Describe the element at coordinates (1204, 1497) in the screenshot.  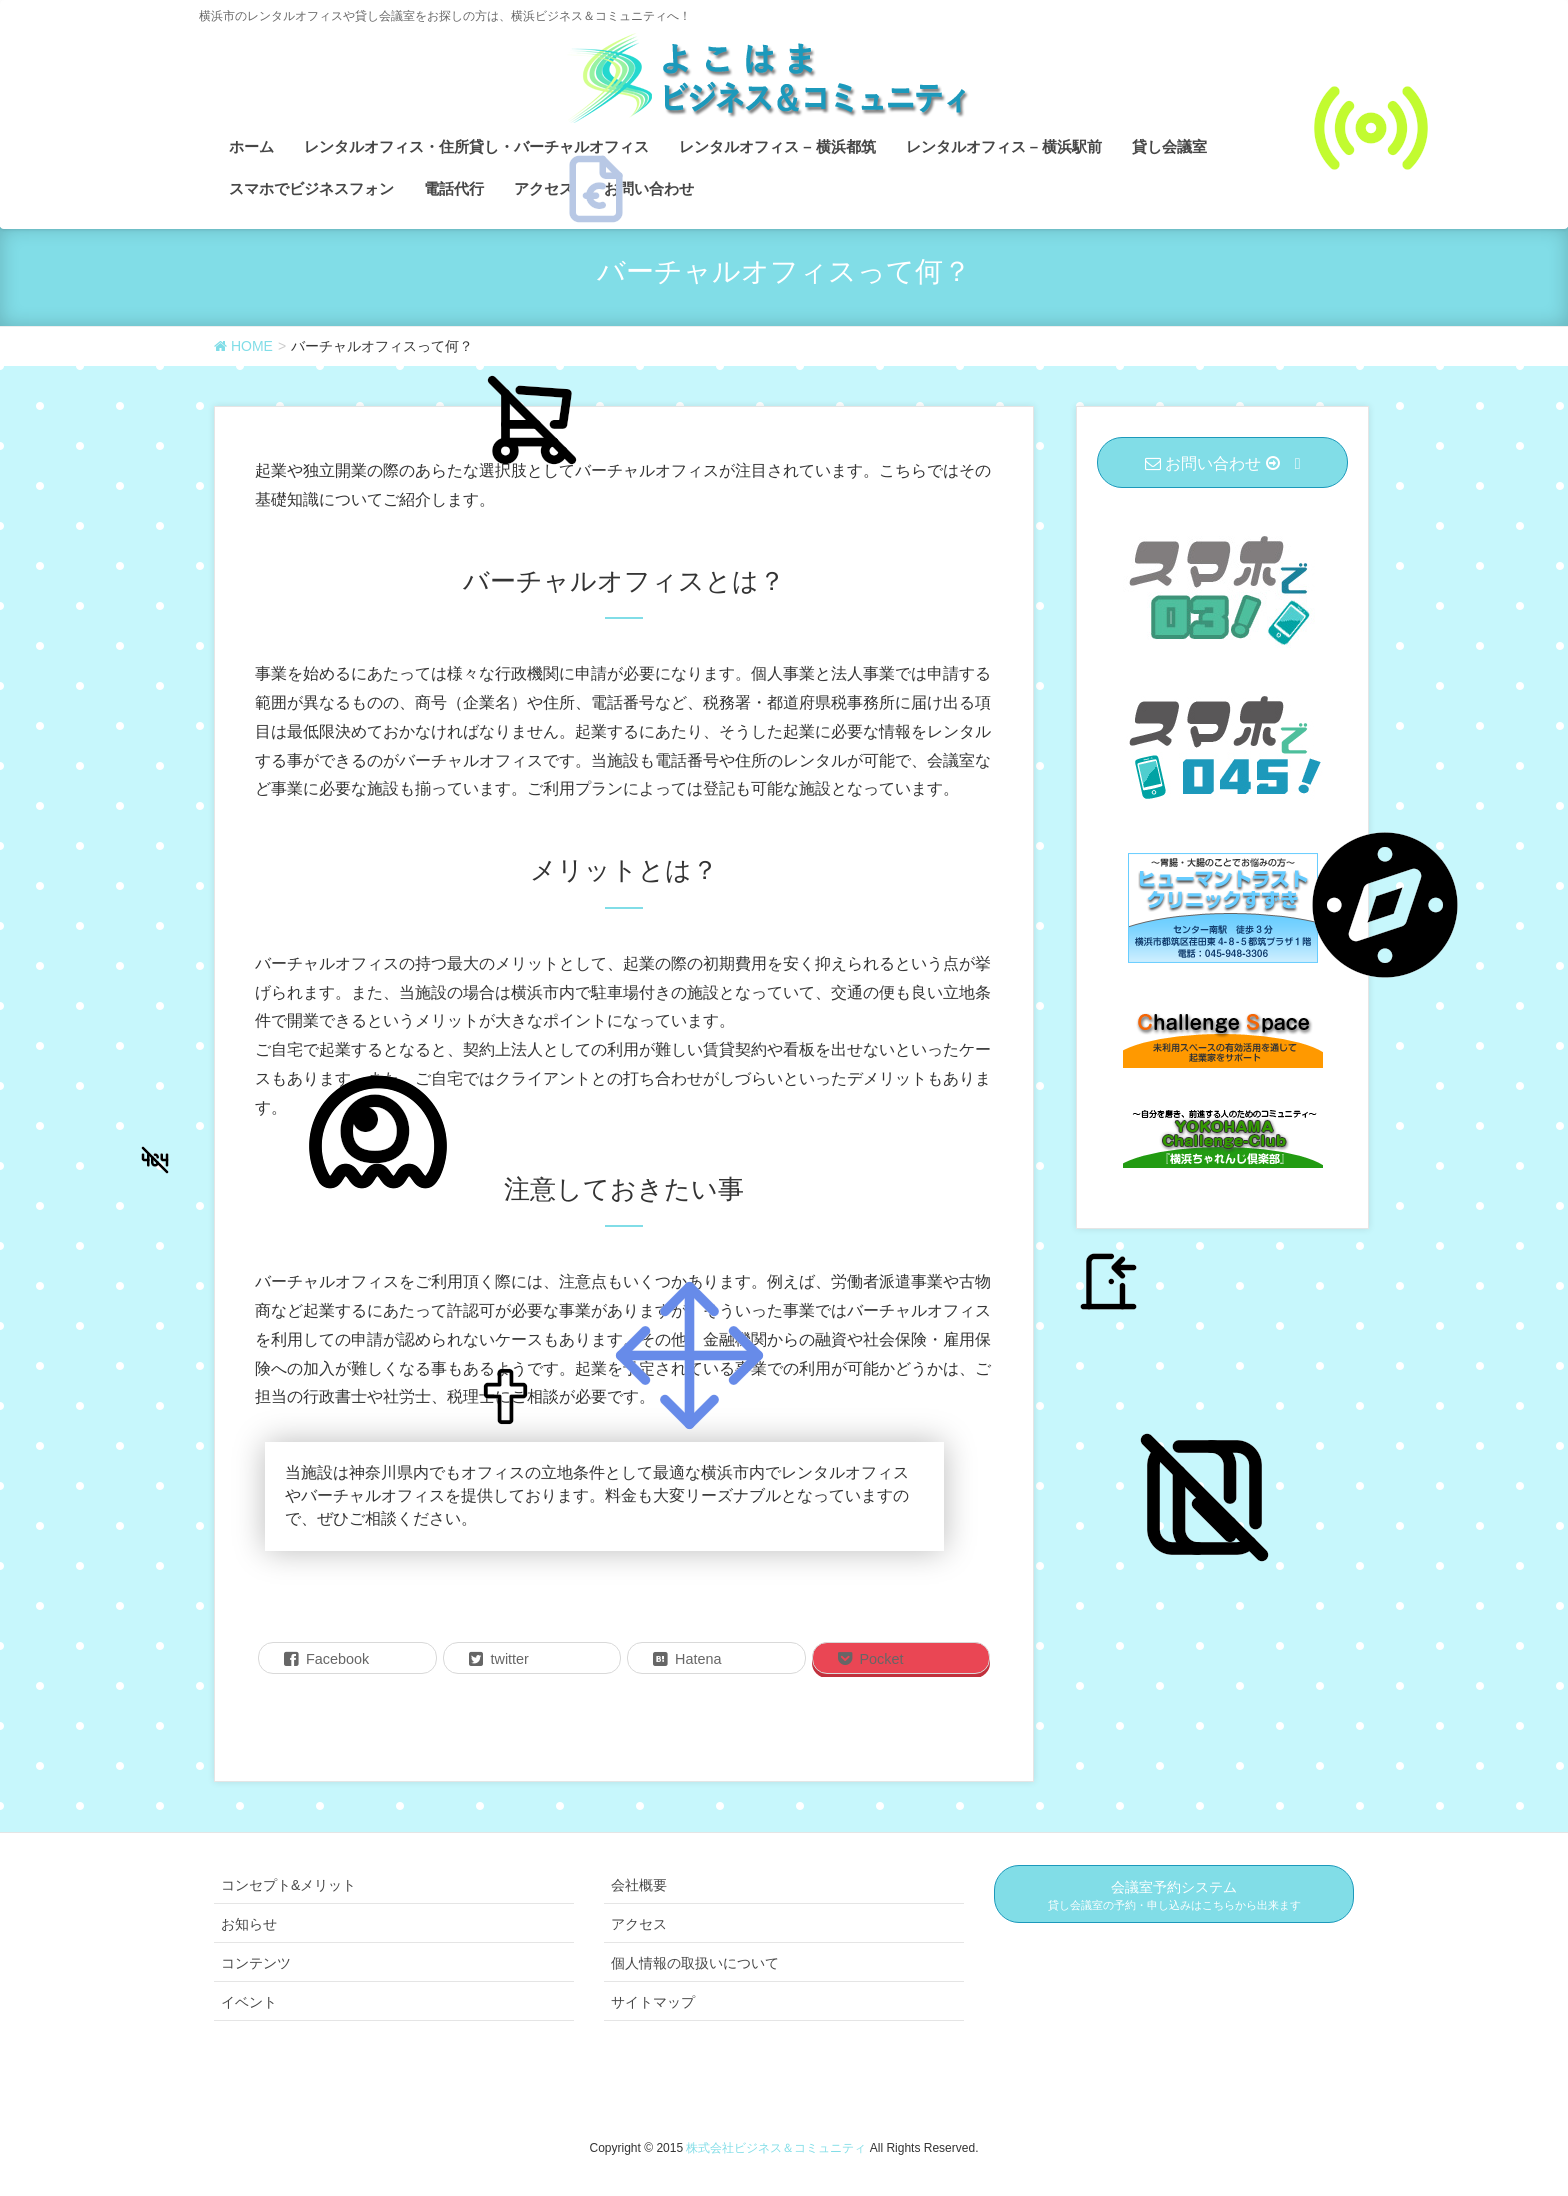
I see `nfc is currently disabled` at that location.